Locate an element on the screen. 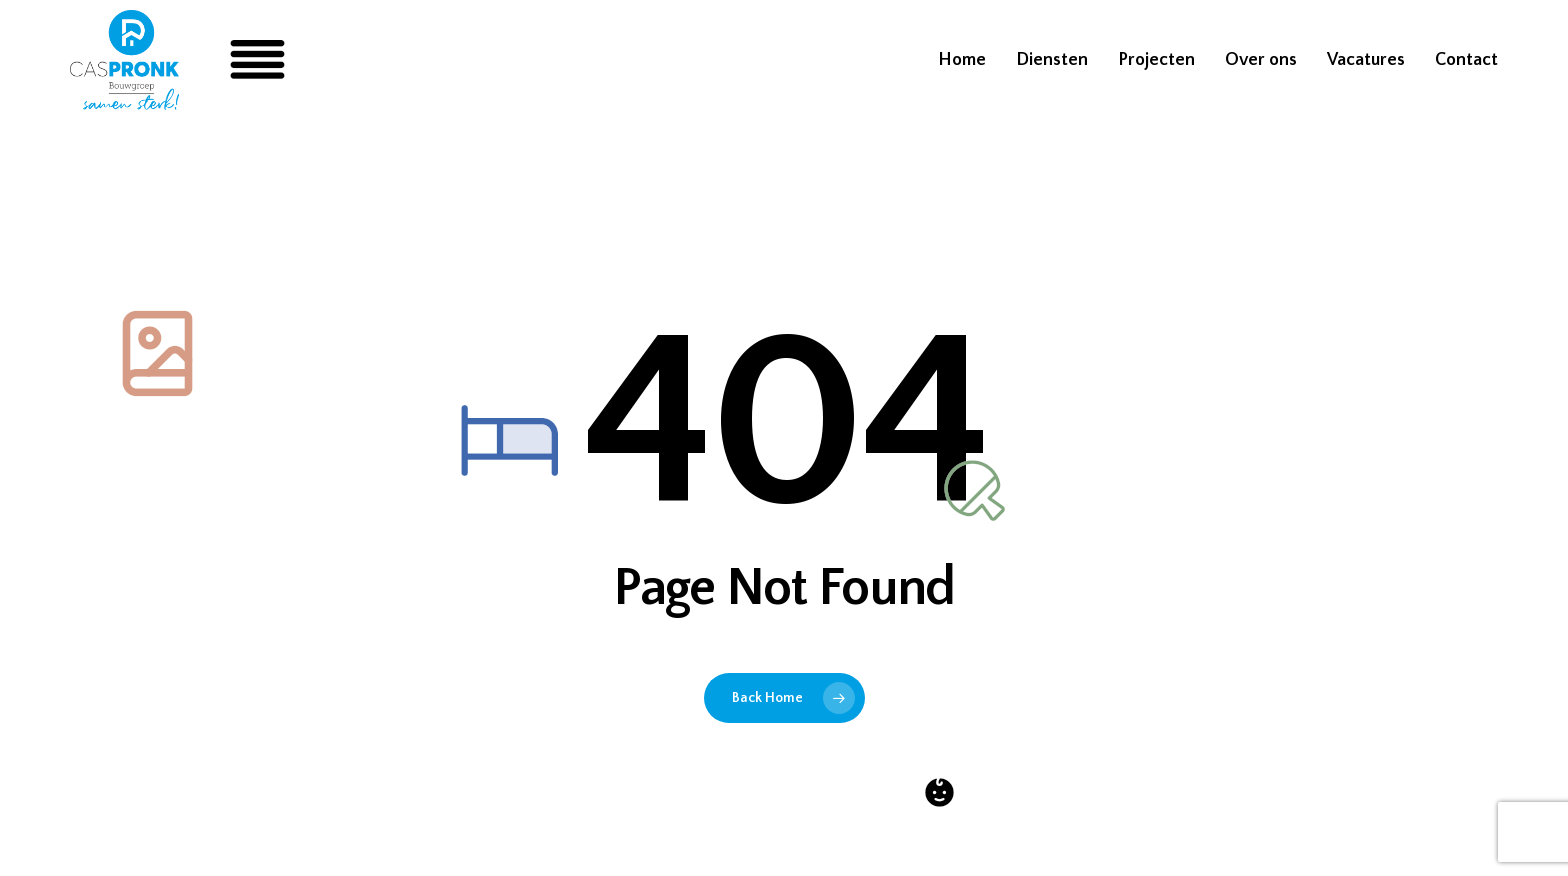  view hotel or accommodation options is located at coordinates (506, 440).